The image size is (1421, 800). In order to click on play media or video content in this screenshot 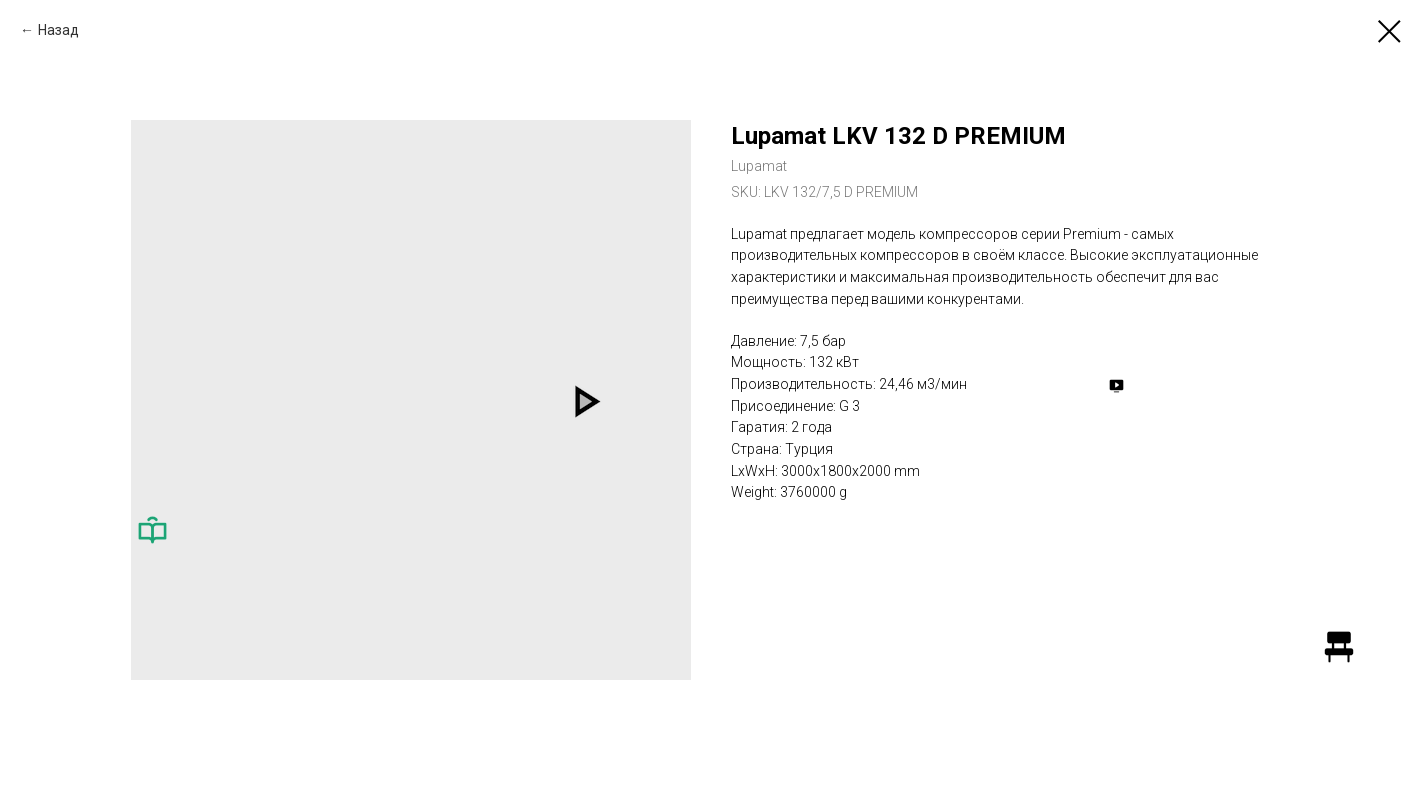, I will do `click(584, 401)`.